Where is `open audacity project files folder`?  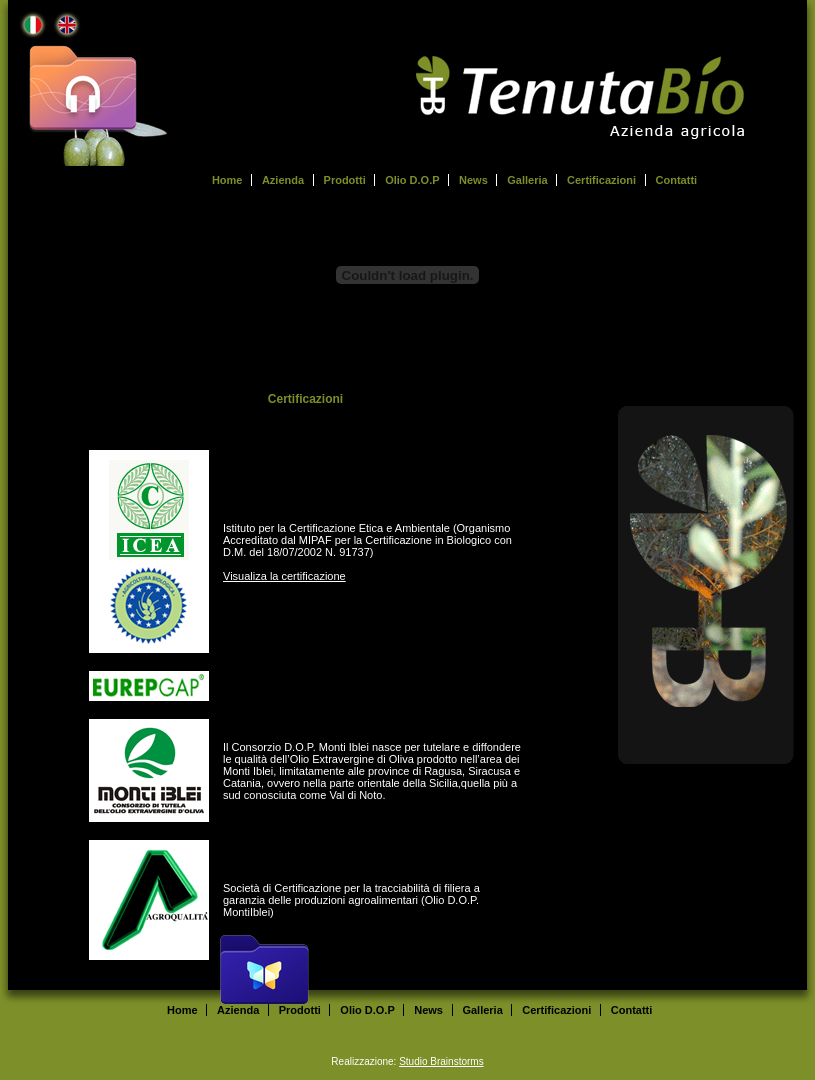
open audacity project files folder is located at coordinates (82, 90).